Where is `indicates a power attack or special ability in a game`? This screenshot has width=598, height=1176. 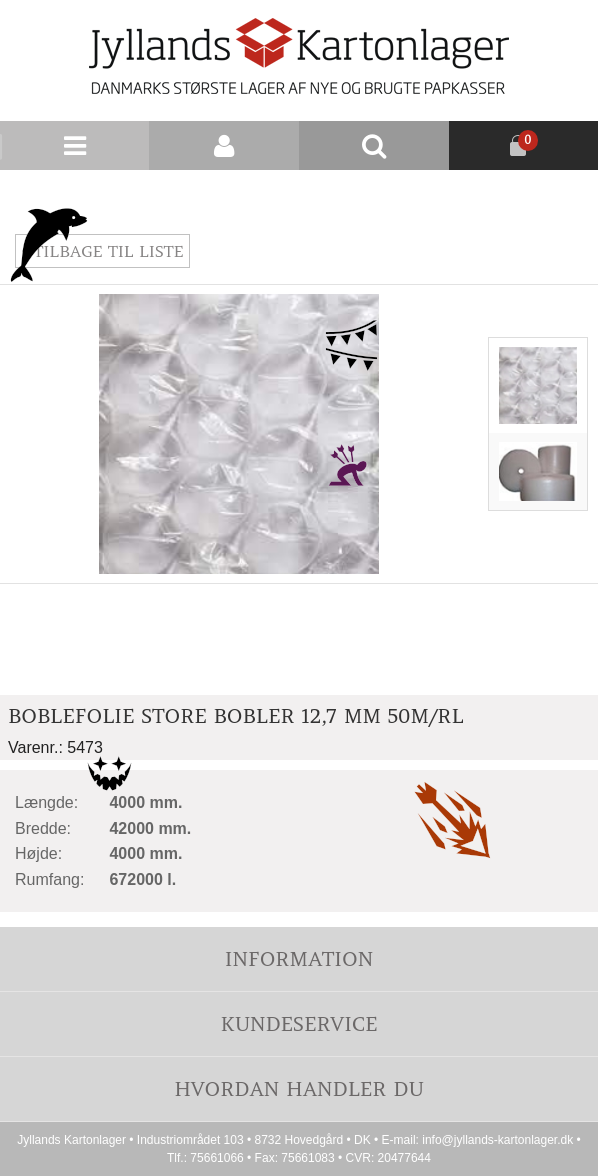 indicates a power attack or special ability in a game is located at coordinates (452, 820).